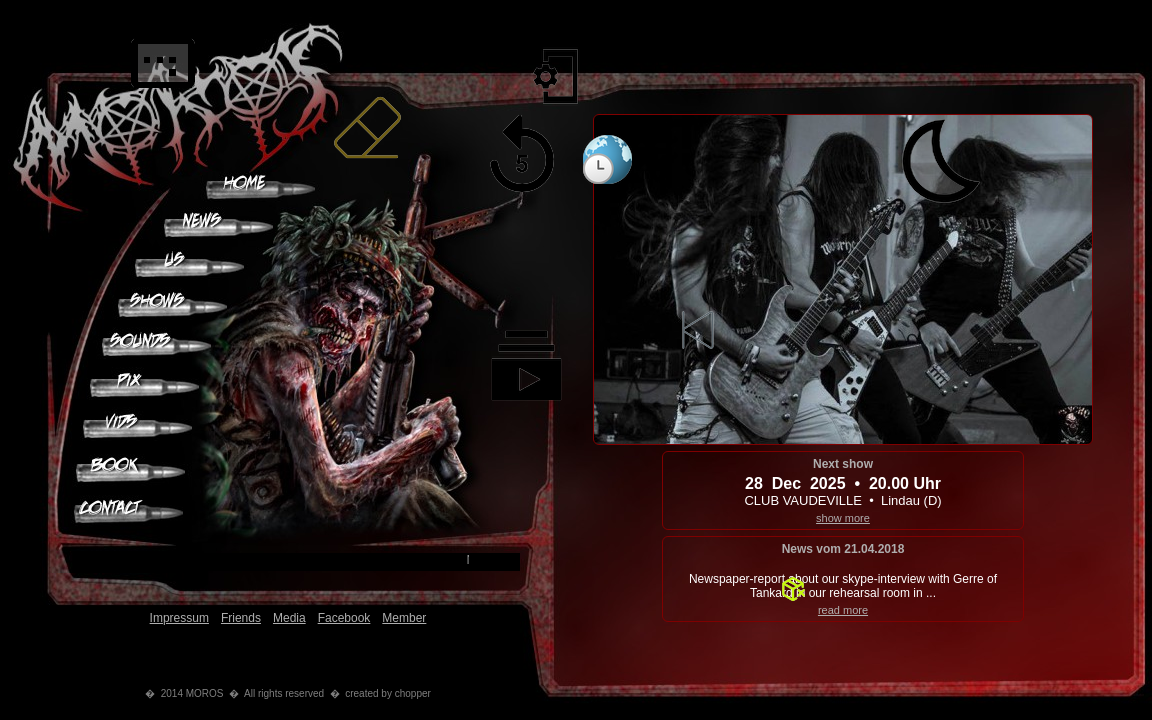 This screenshot has height=720, width=1152. What do you see at coordinates (367, 127) in the screenshot?
I see `erase or delete content` at bounding box center [367, 127].